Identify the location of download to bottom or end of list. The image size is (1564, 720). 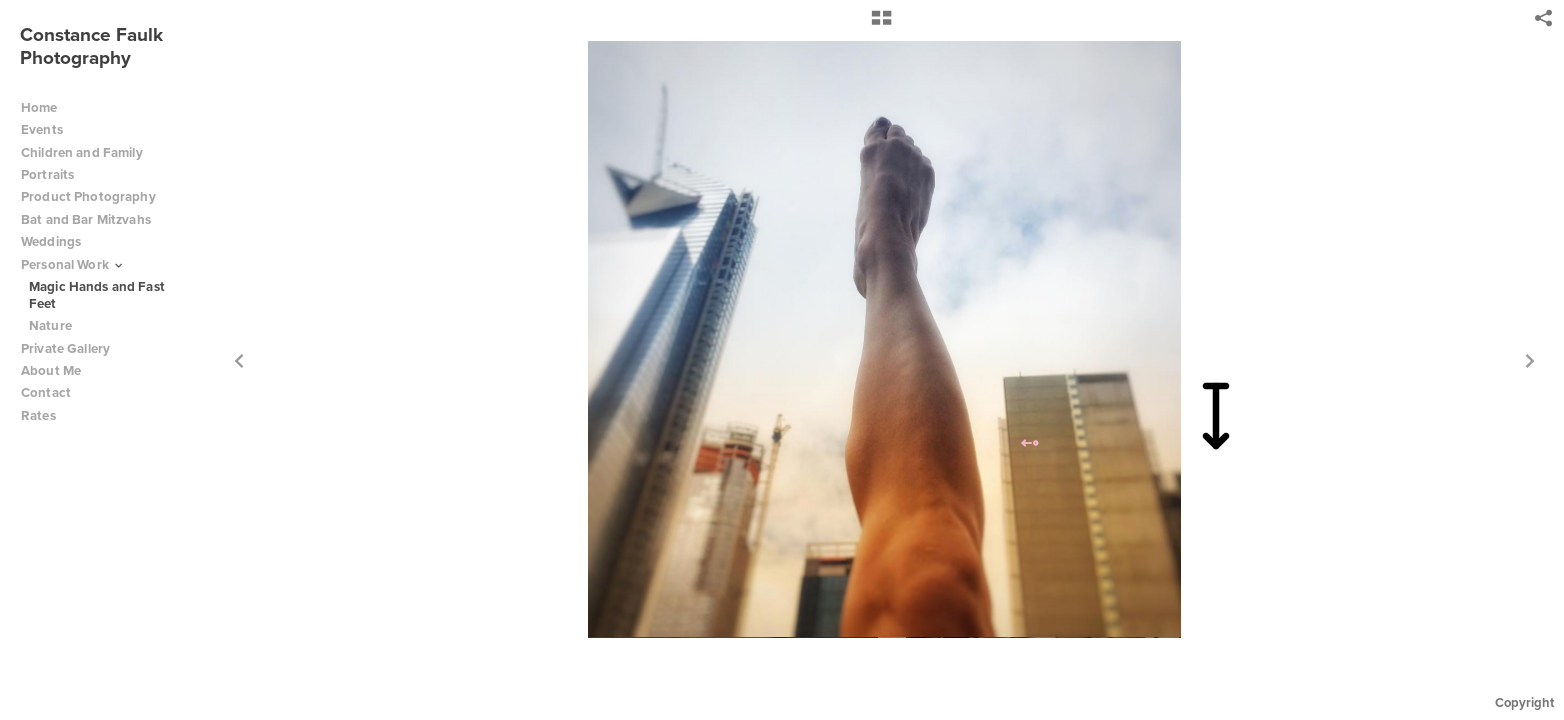
(1216, 416).